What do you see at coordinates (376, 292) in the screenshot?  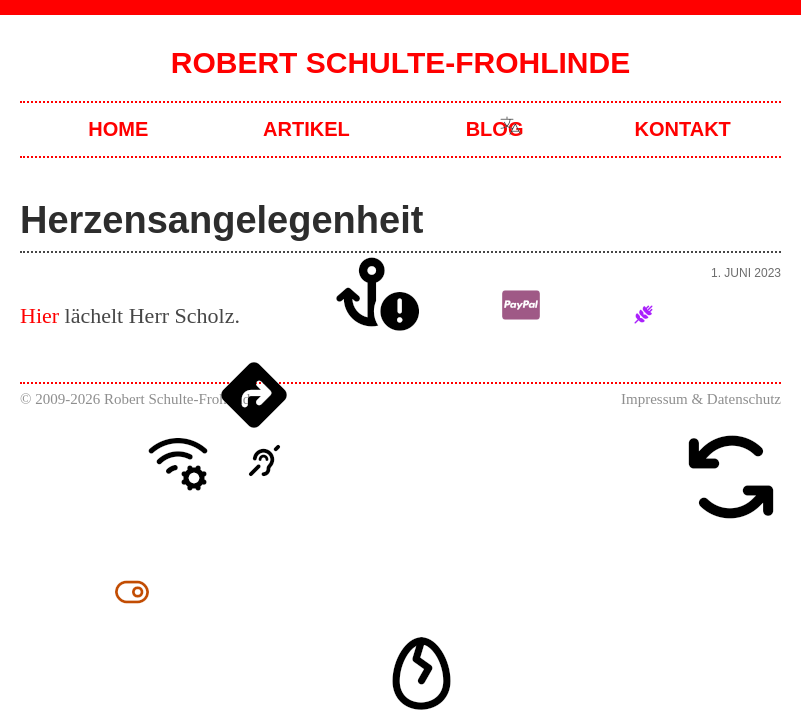 I see `anchor point warning or error` at bounding box center [376, 292].